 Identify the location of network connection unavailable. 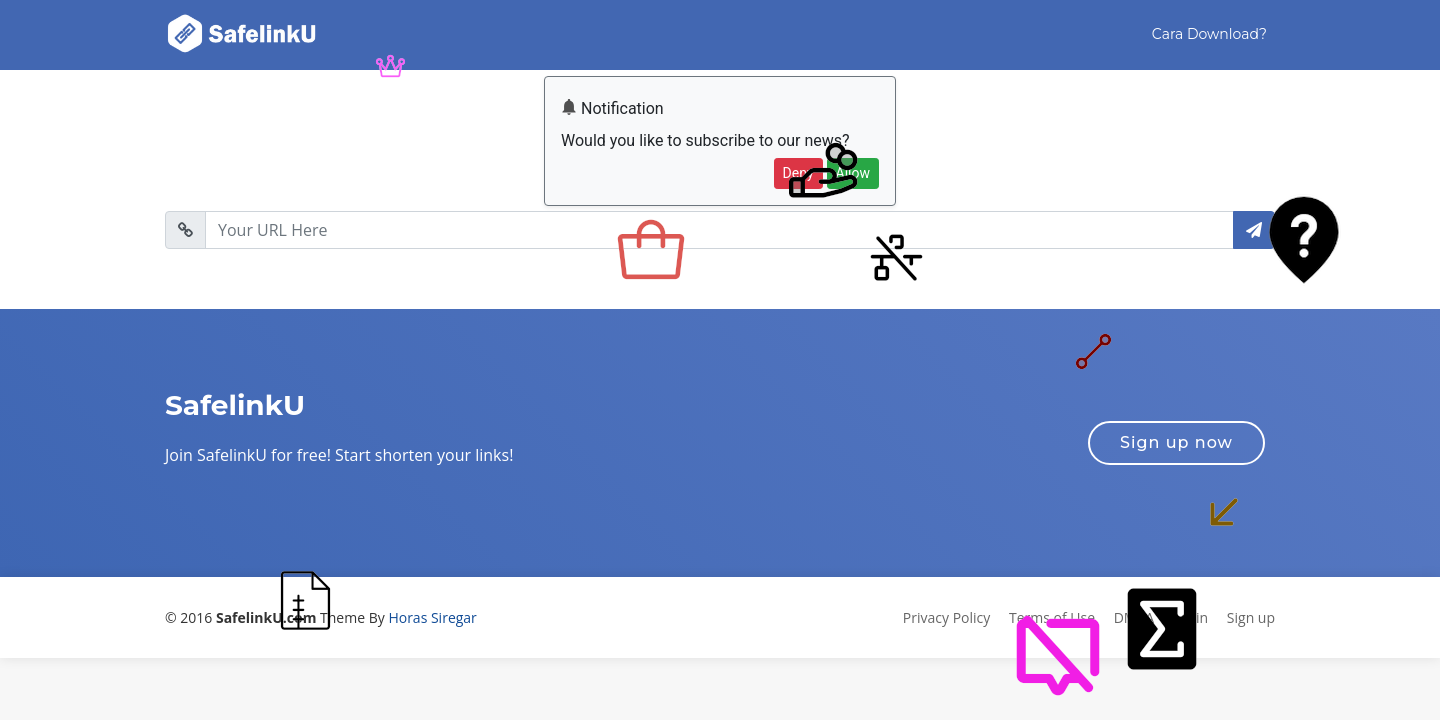
(896, 258).